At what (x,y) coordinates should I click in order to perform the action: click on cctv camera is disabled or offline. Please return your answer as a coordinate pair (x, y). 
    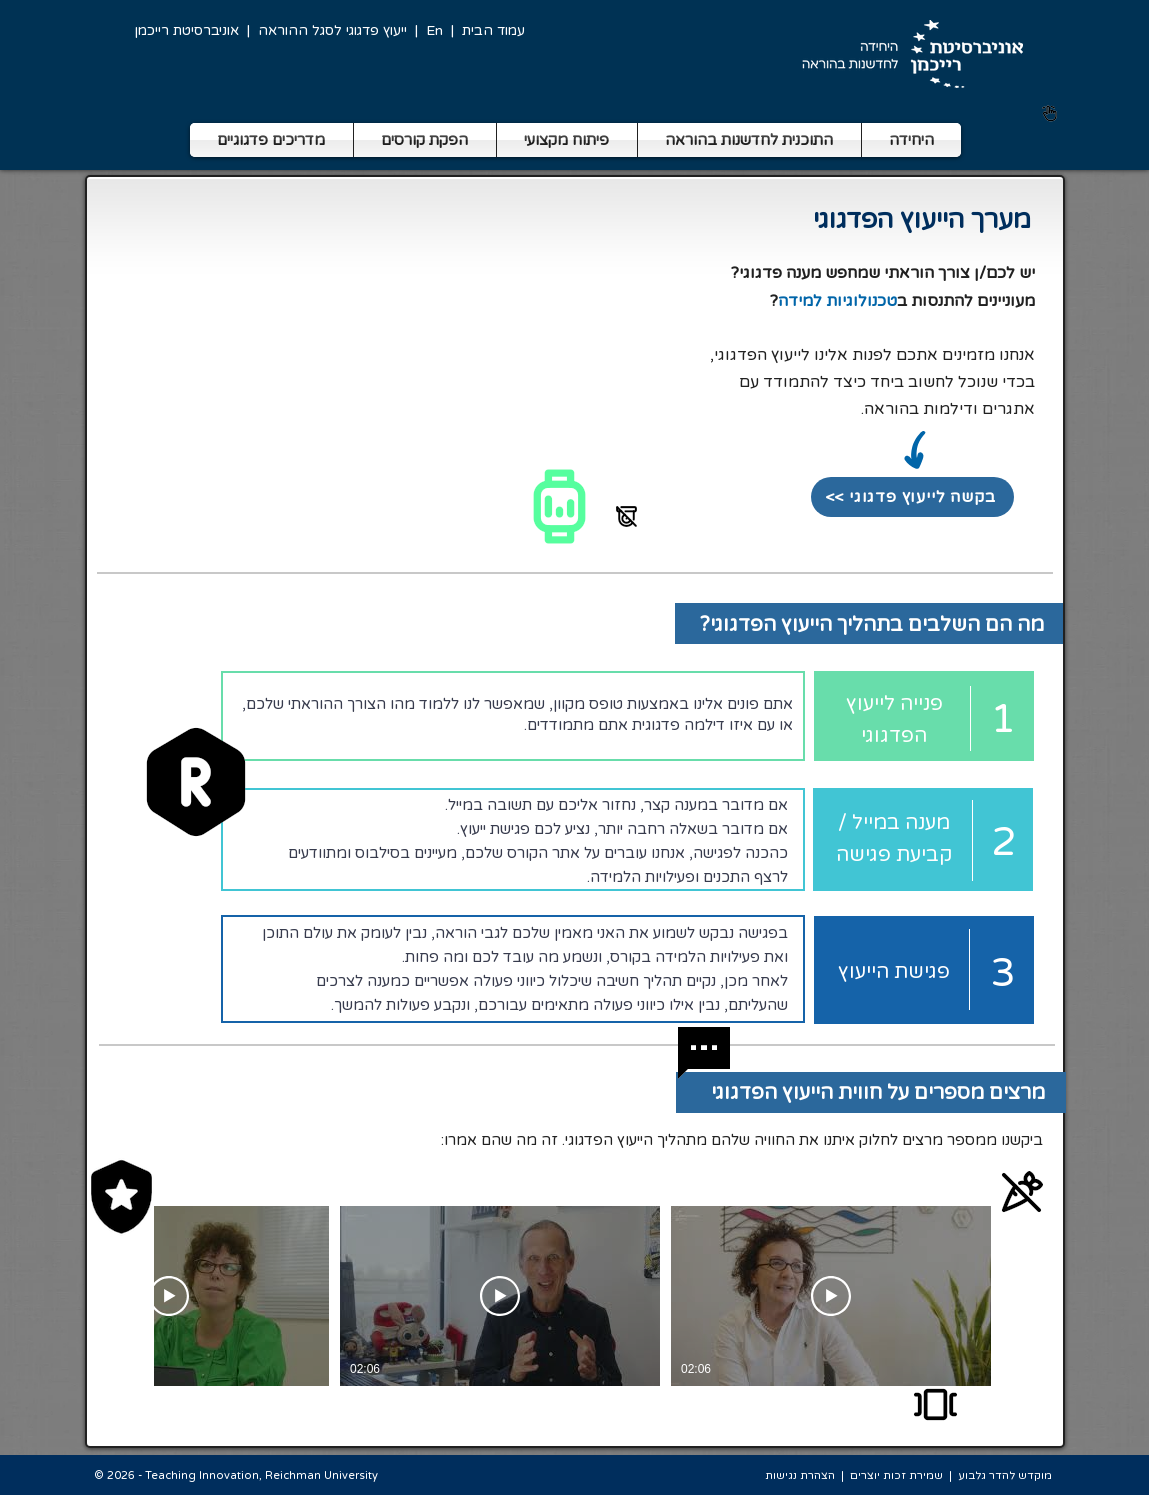
    Looking at the image, I should click on (626, 516).